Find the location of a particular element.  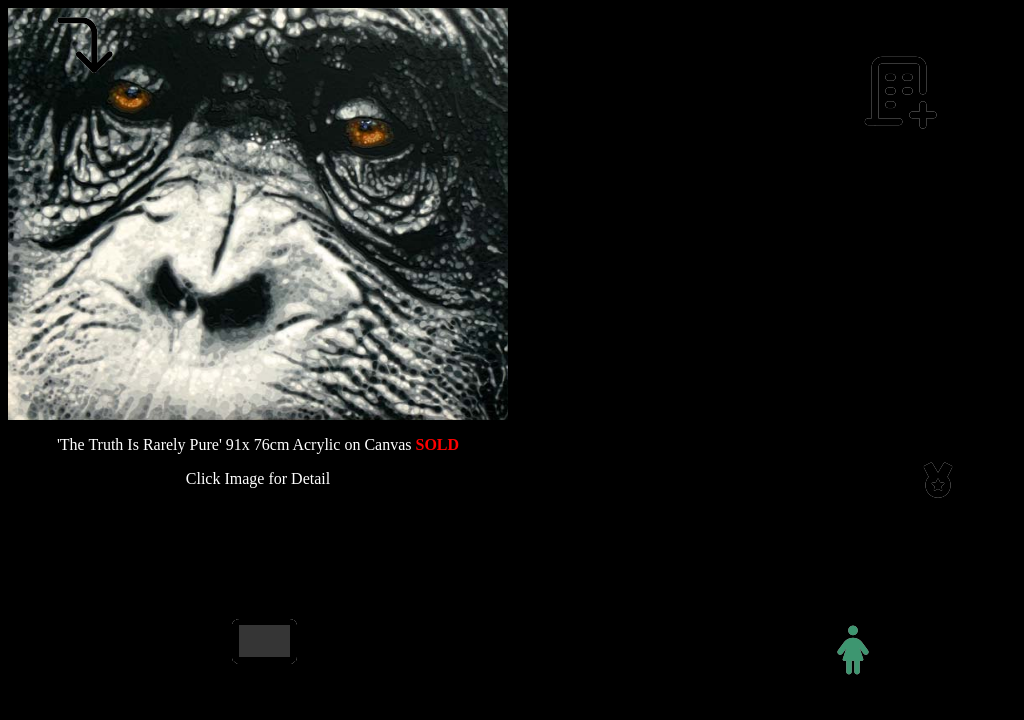

navigate right then down is located at coordinates (85, 45).